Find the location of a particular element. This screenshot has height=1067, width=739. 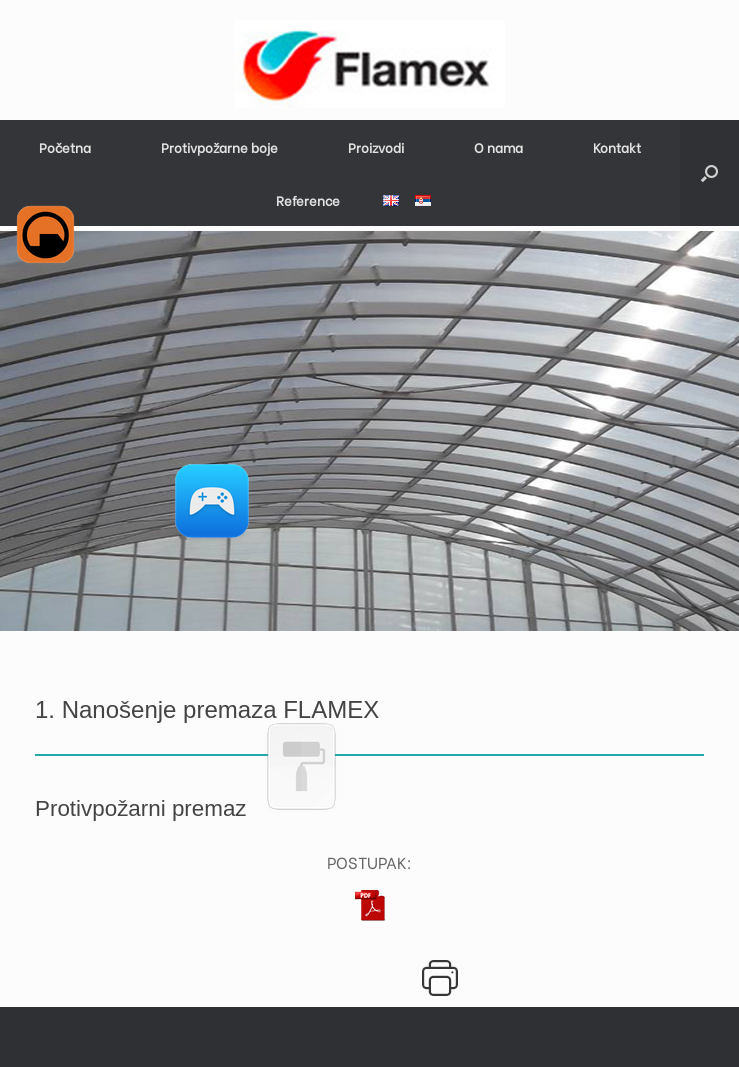

access printer settings is located at coordinates (440, 978).